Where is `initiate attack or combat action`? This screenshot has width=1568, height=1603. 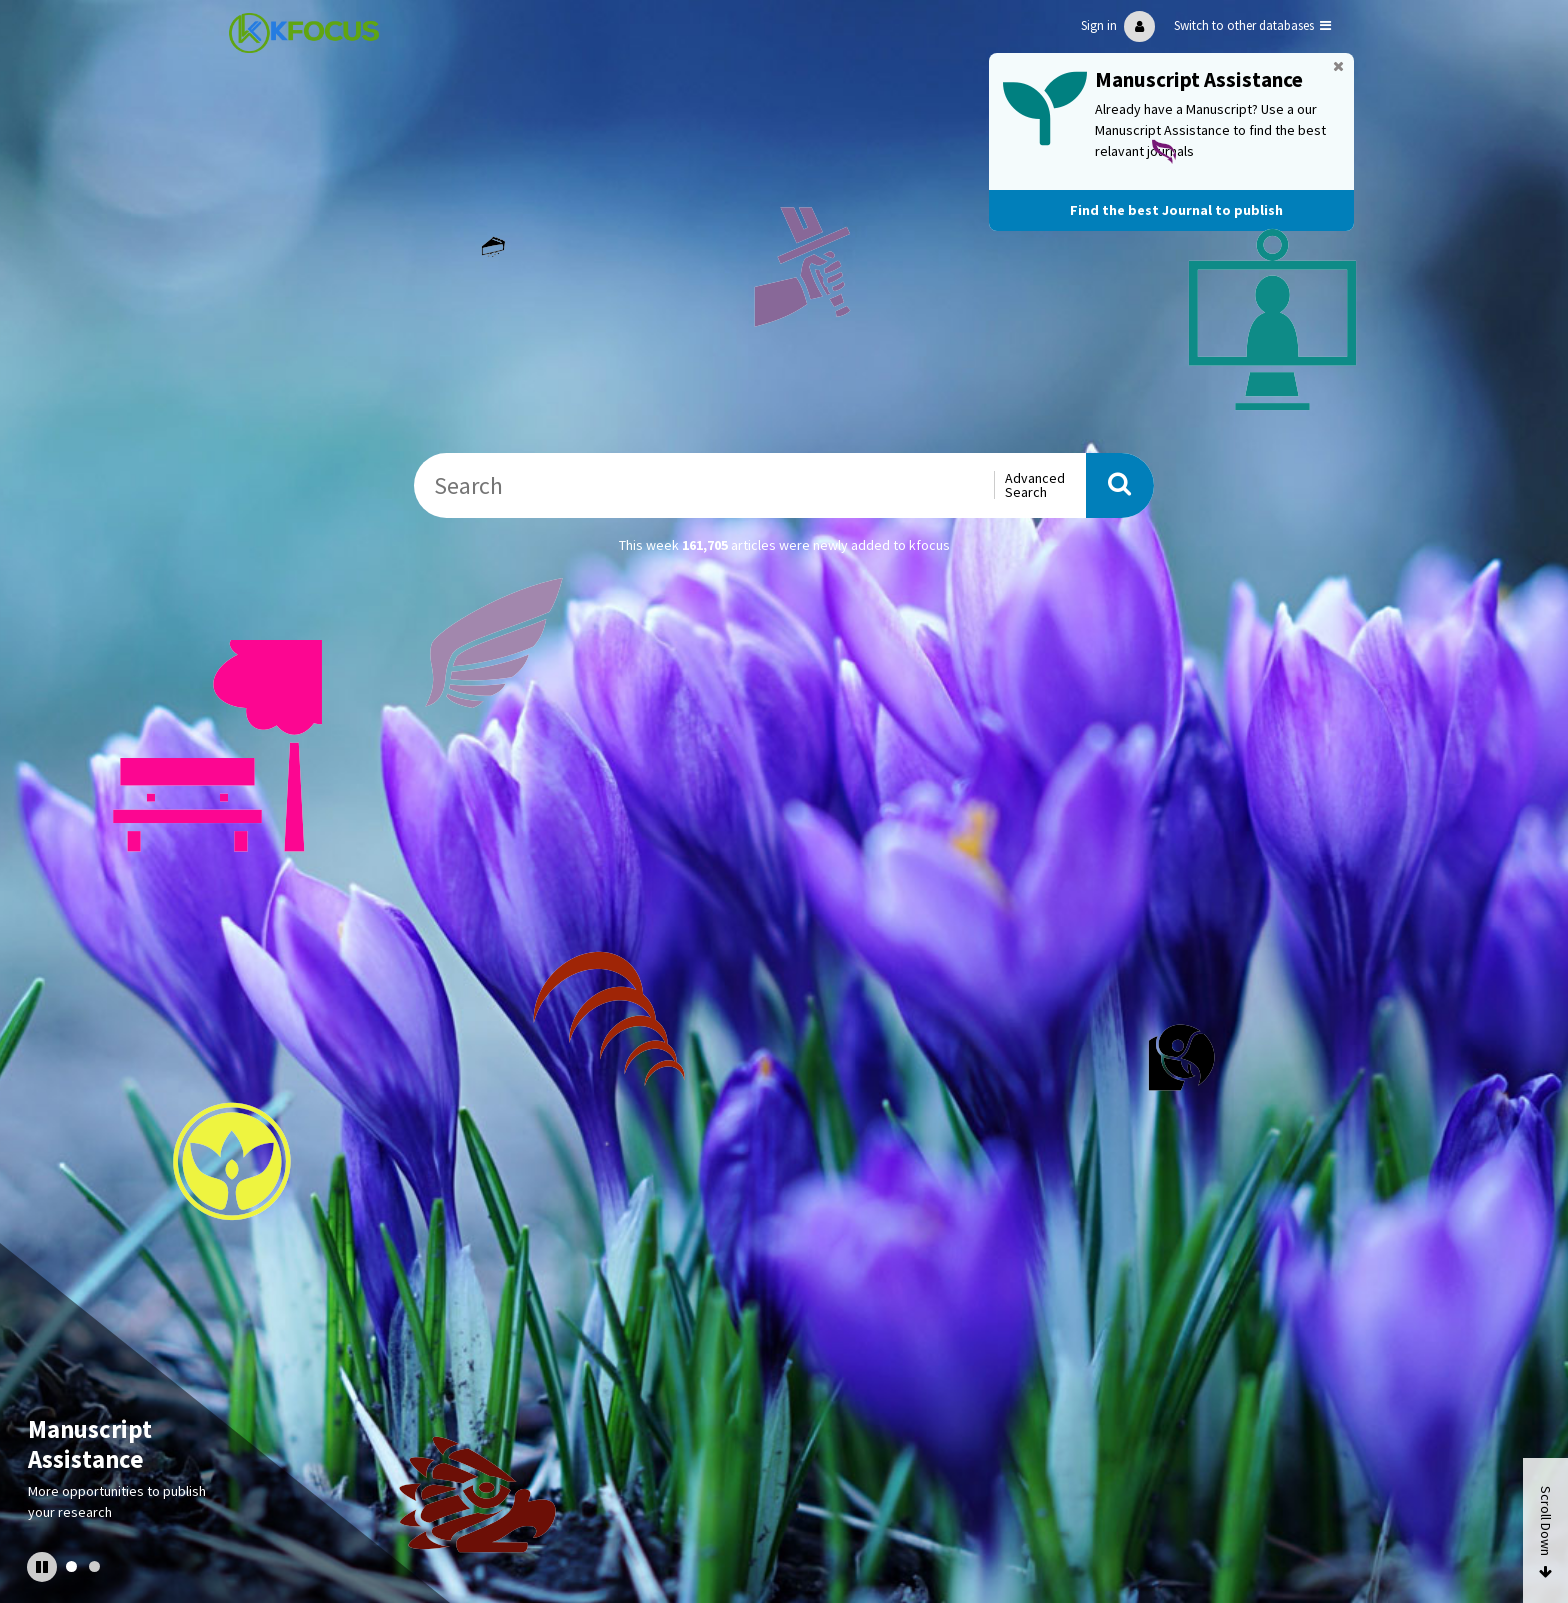
initiate attack or combat action is located at coordinates (814, 267).